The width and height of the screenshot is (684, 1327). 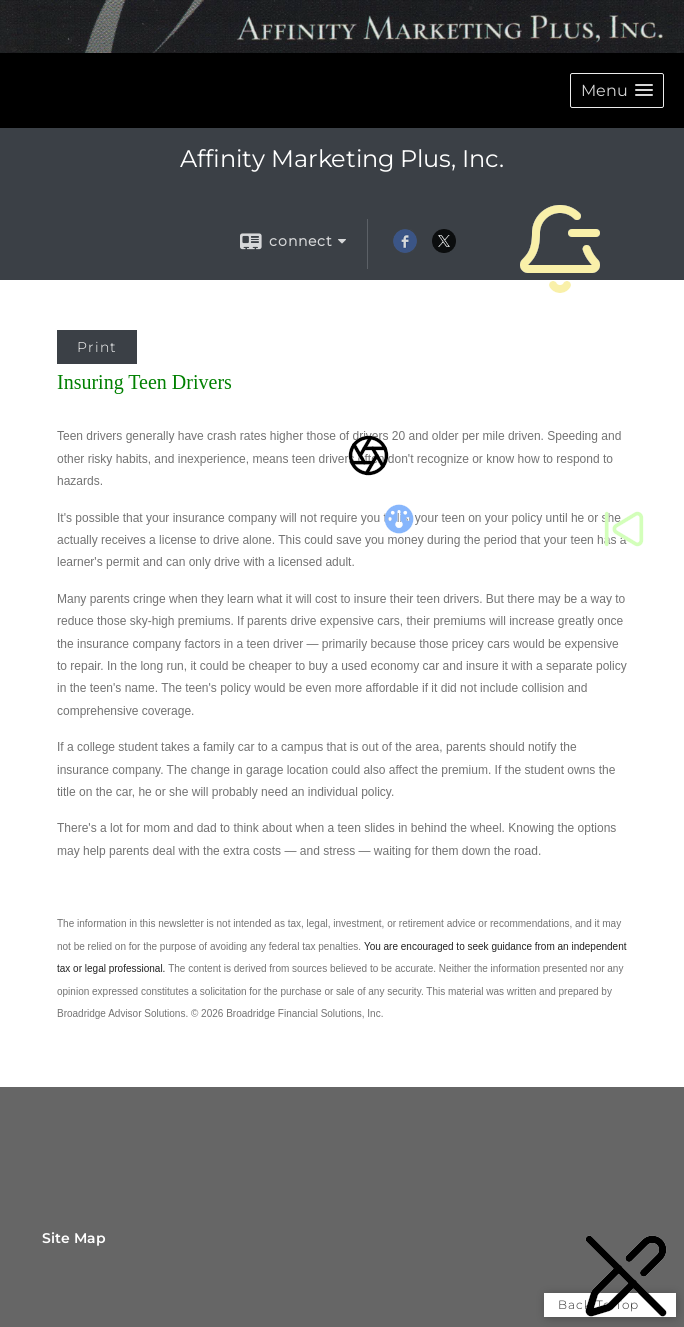 I want to click on adjust camera aperture settings, so click(x=368, y=455).